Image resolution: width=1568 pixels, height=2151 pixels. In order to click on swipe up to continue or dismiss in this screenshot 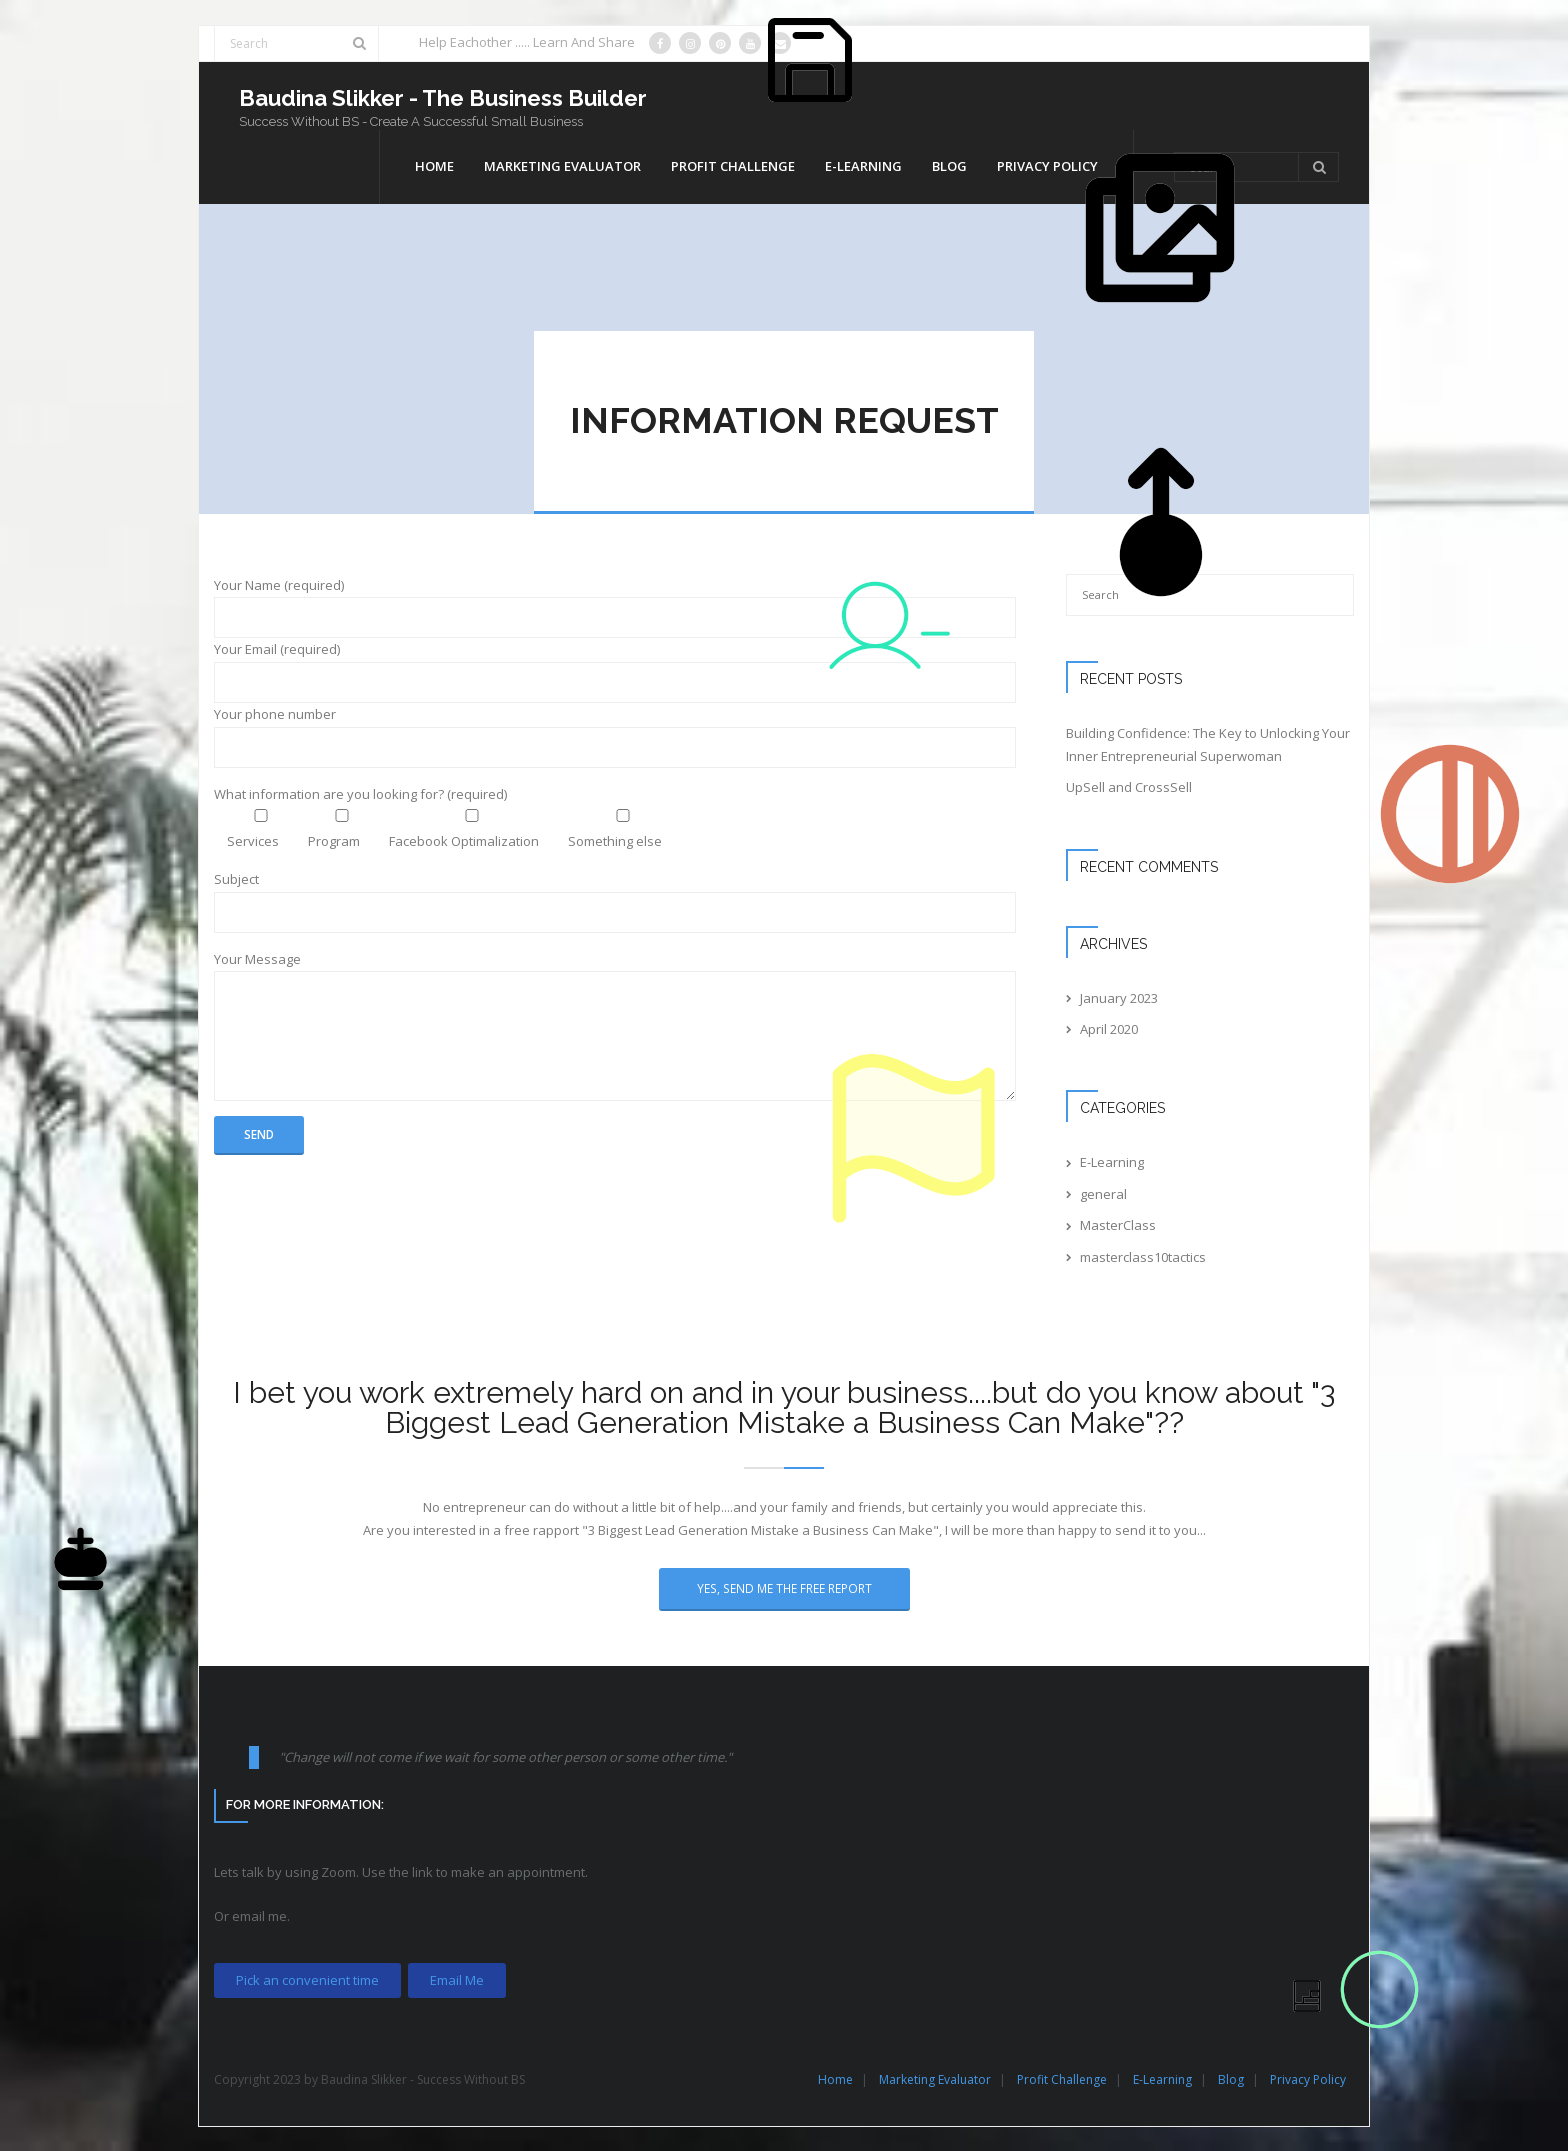, I will do `click(1161, 522)`.